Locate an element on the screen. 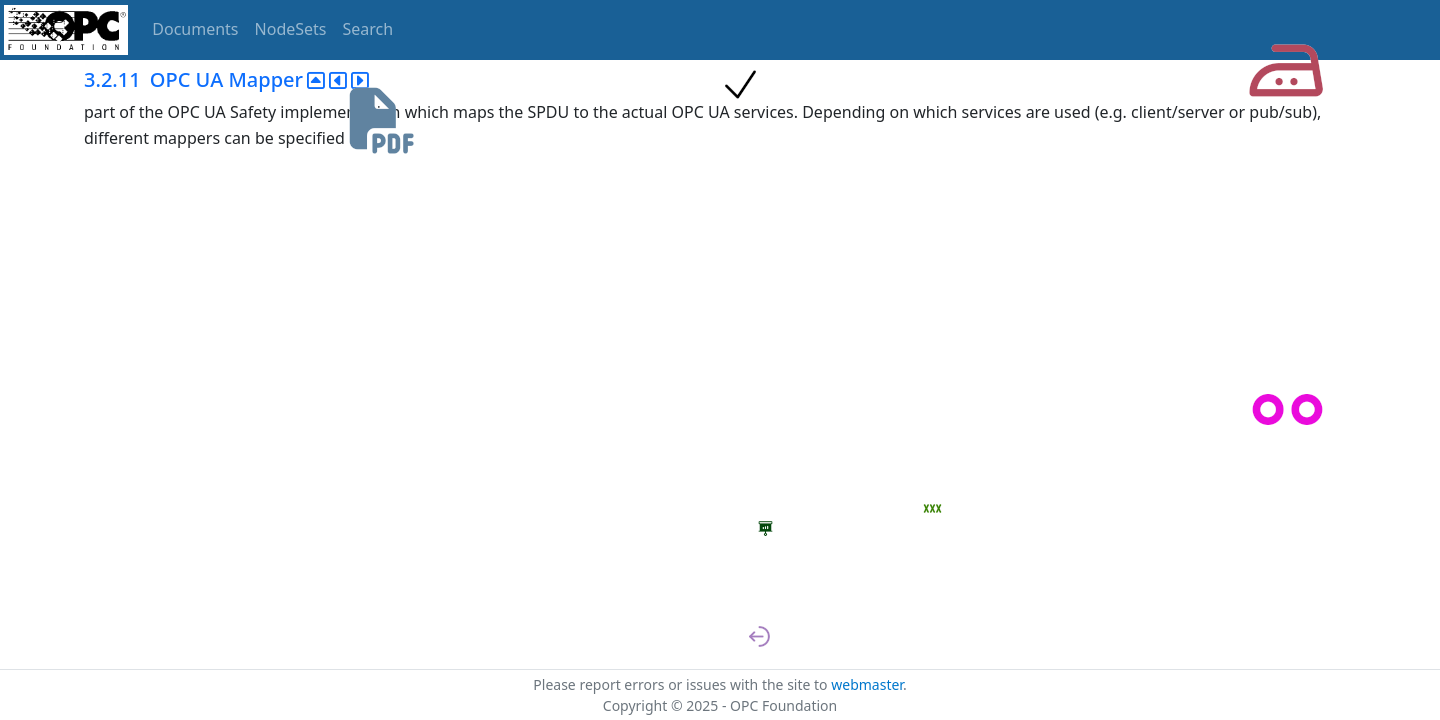 The width and height of the screenshot is (1440, 720). indicates adult or mature content rating is located at coordinates (932, 508).